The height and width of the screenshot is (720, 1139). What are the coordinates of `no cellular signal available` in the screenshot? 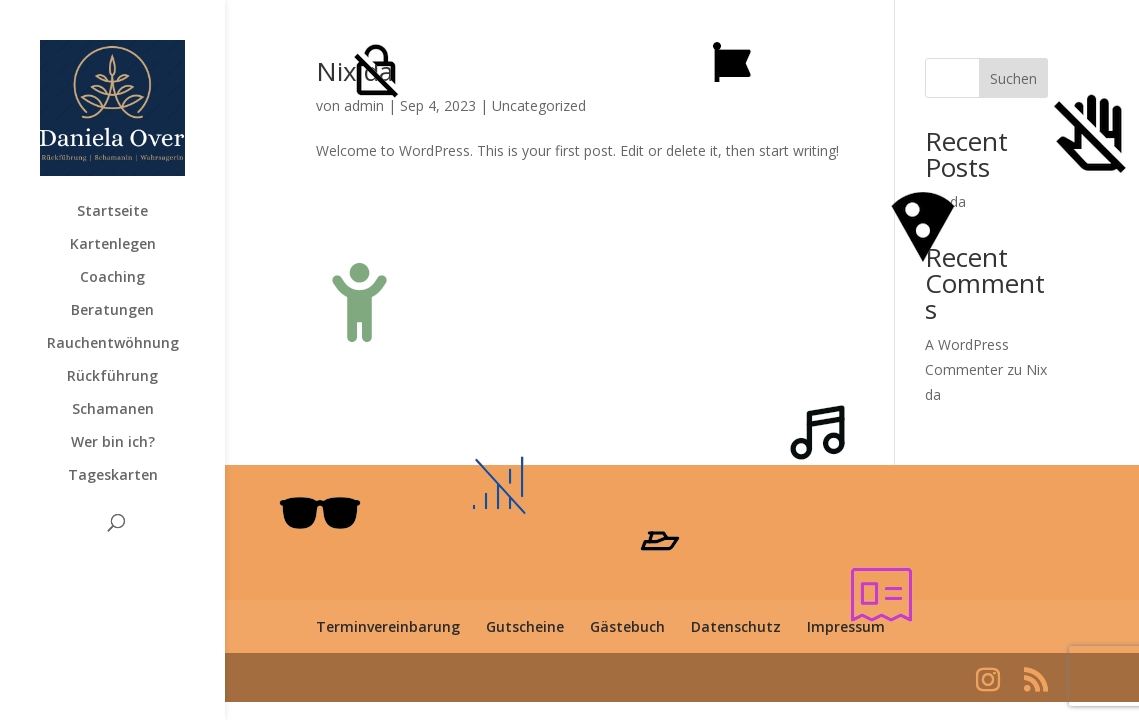 It's located at (500, 486).